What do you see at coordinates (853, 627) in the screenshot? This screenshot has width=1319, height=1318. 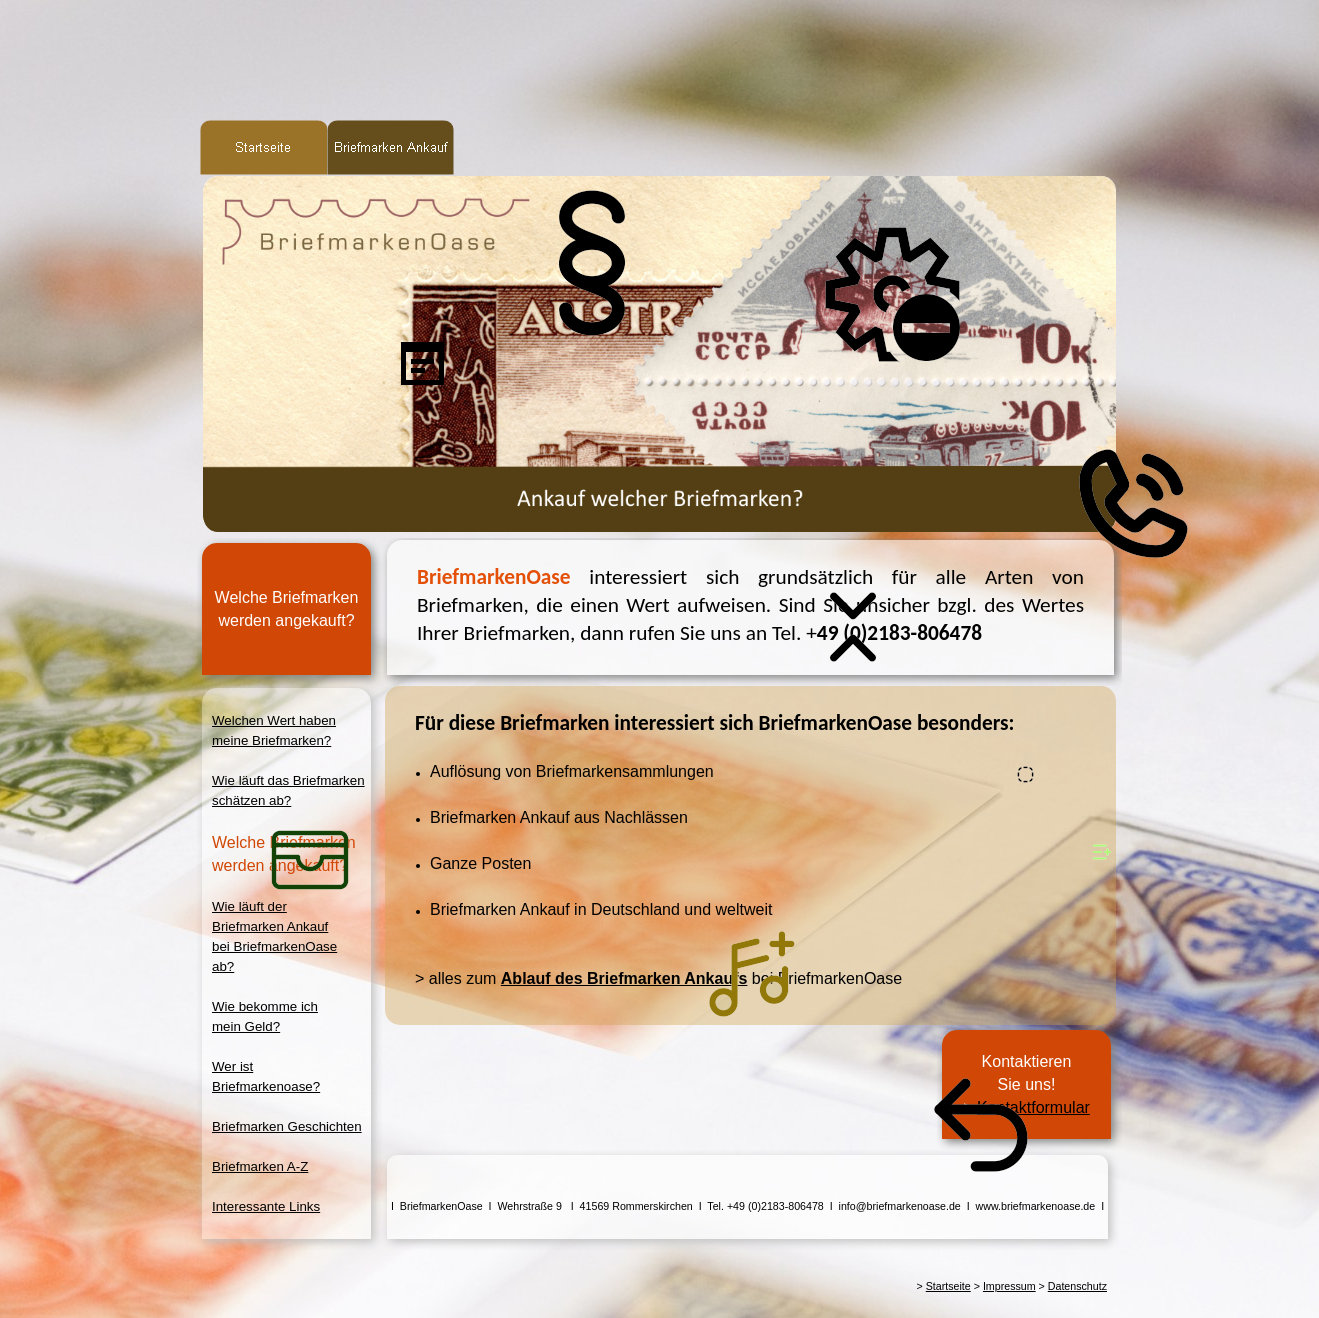 I see `collapse expanded content` at bounding box center [853, 627].